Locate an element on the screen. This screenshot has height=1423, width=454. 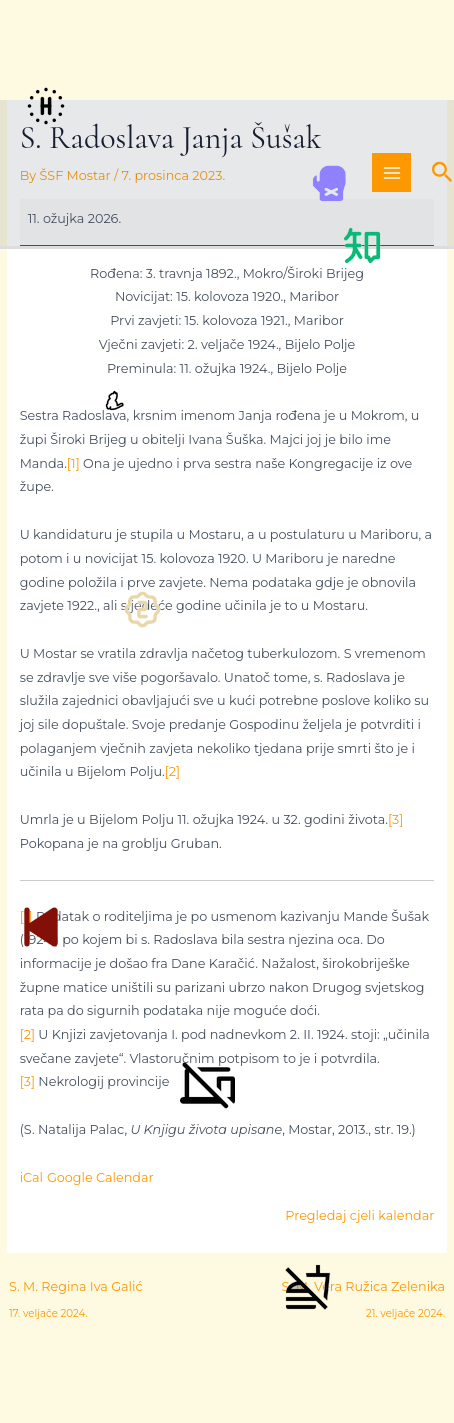
indicates food is not allowed in this area is located at coordinates (308, 1287).